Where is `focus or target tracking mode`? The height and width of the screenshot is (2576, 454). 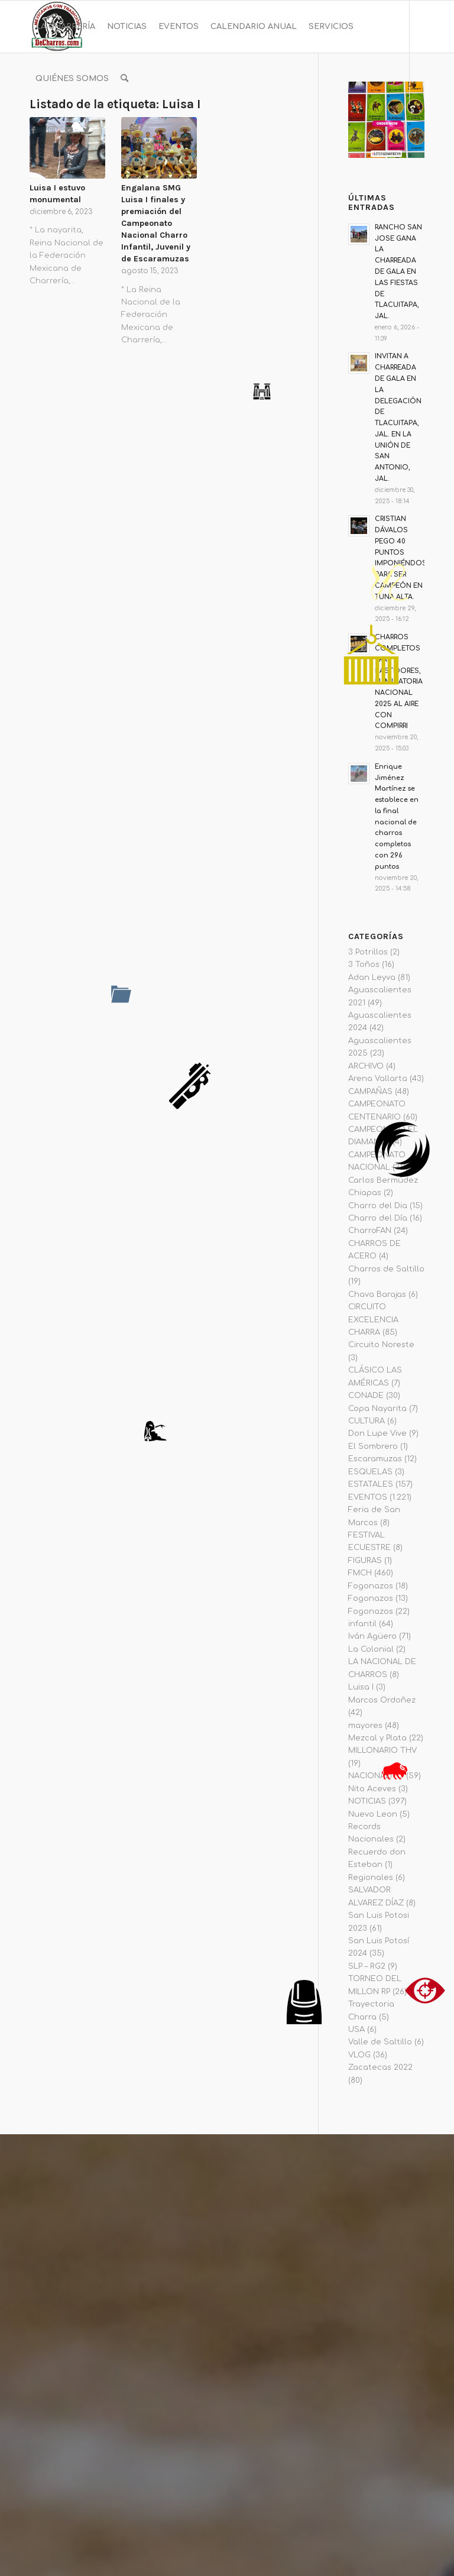 focus or target tracking mode is located at coordinates (425, 1991).